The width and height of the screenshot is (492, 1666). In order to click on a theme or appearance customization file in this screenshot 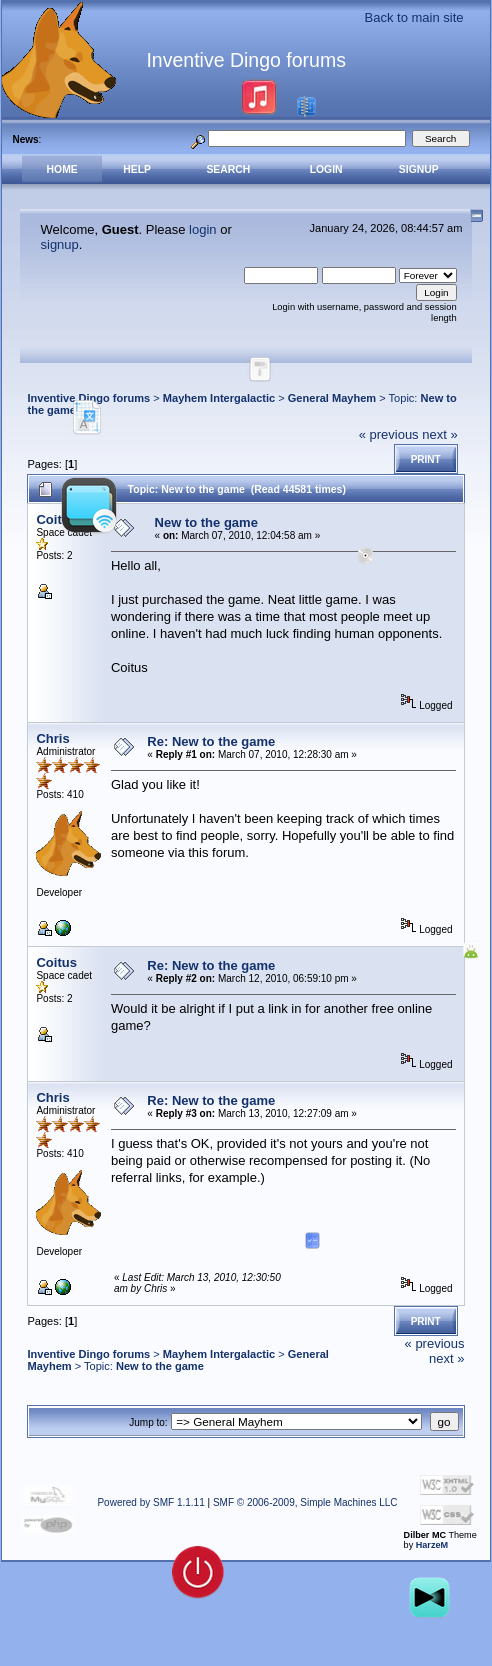, I will do `click(260, 369)`.